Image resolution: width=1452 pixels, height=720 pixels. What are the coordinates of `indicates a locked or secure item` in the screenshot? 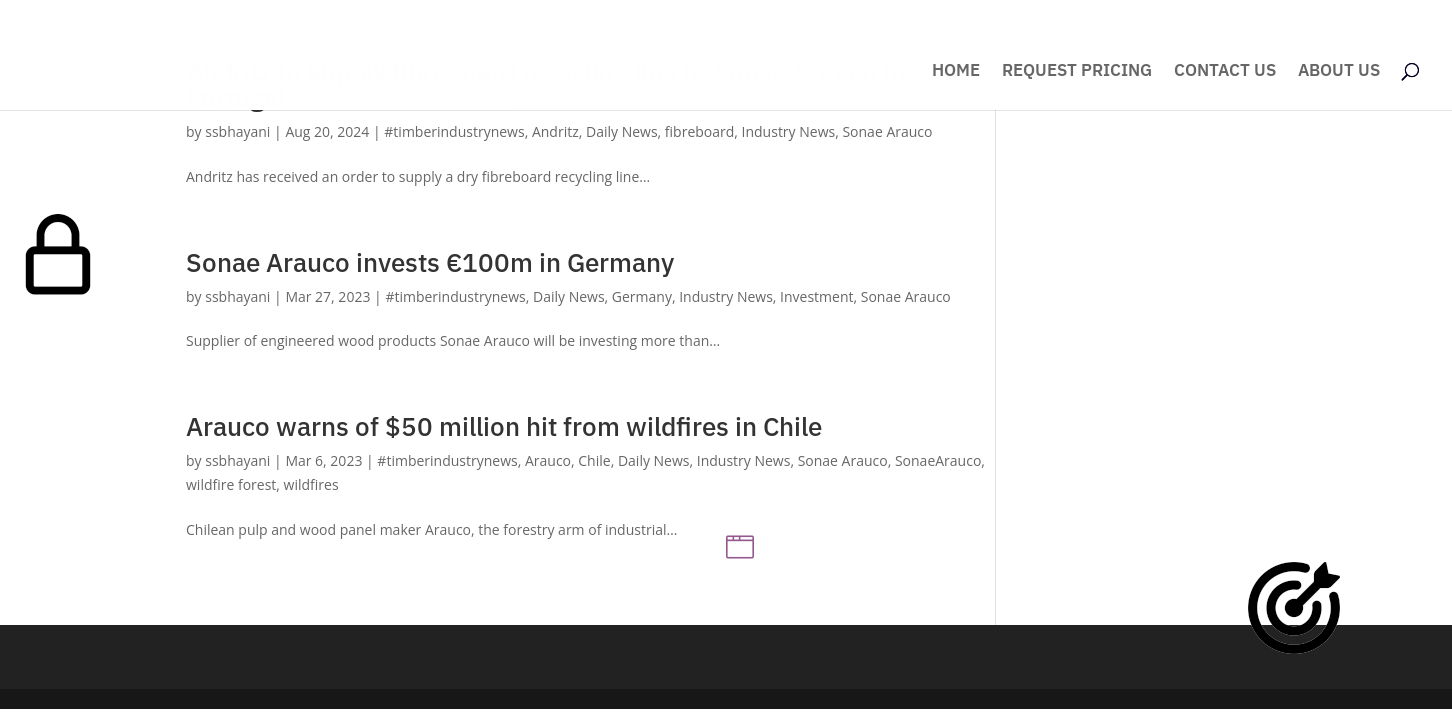 It's located at (58, 257).